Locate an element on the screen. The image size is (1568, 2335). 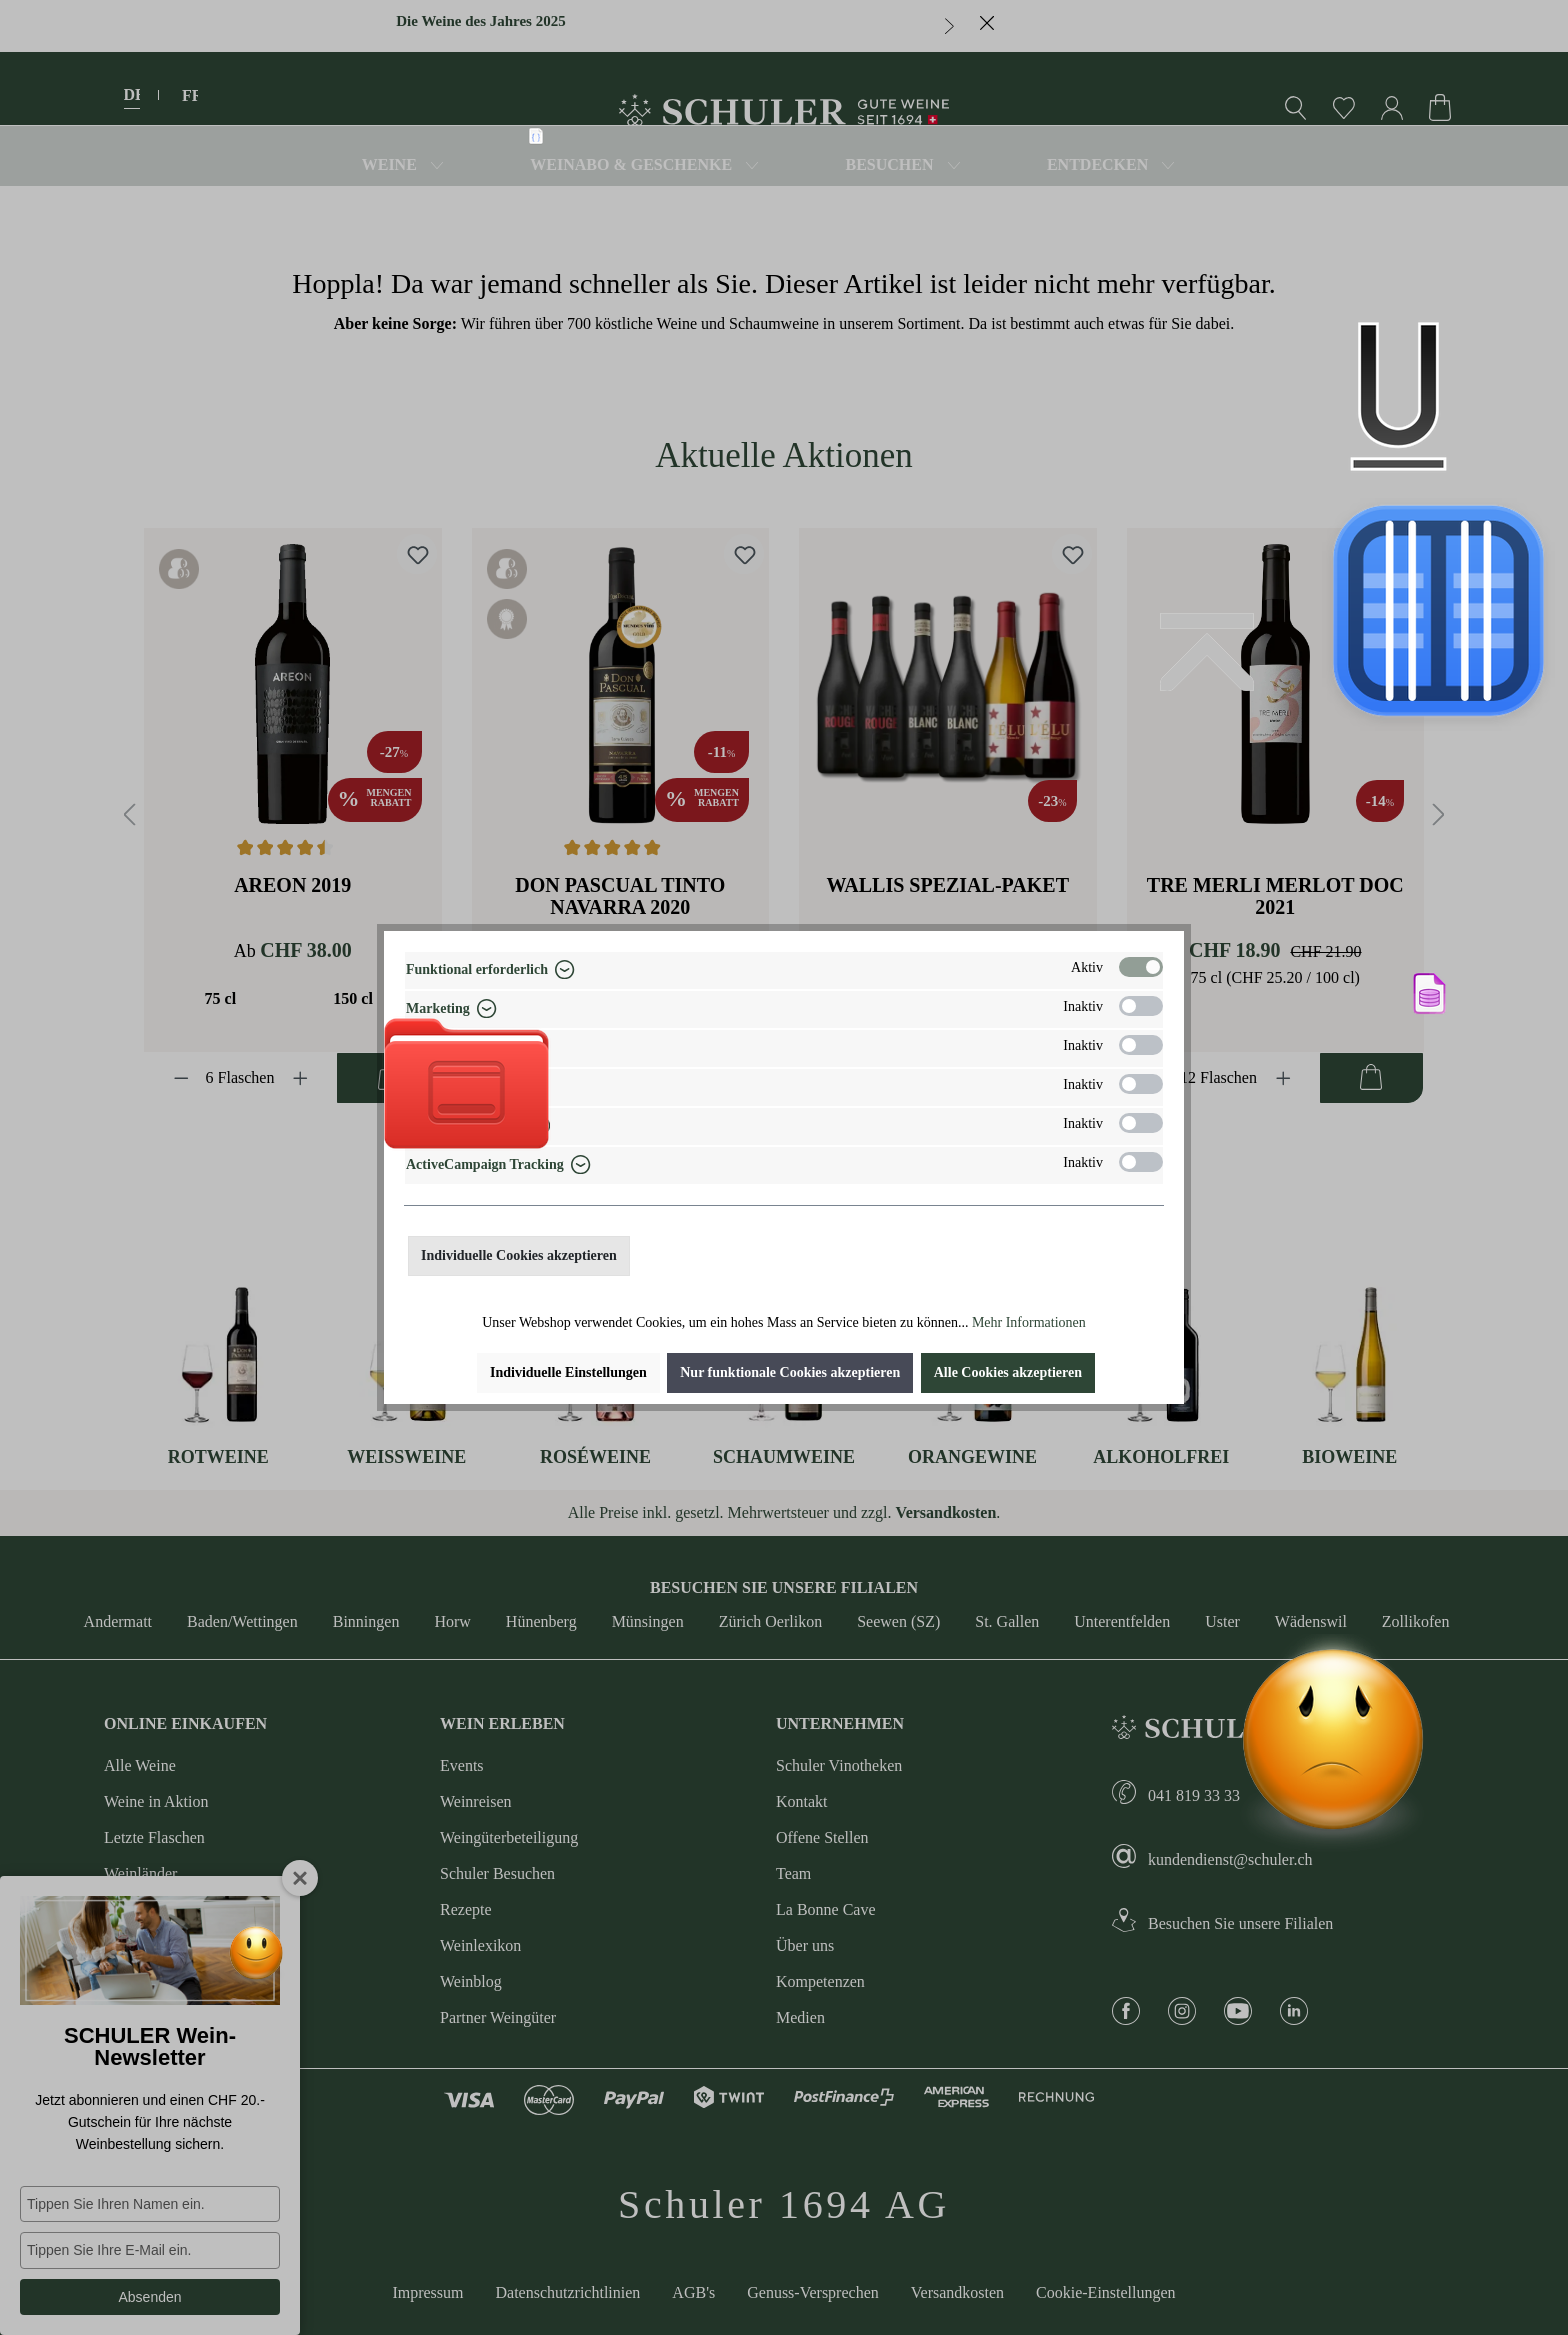
add an emoji or reaction to a message is located at coordinates (256, 1955).